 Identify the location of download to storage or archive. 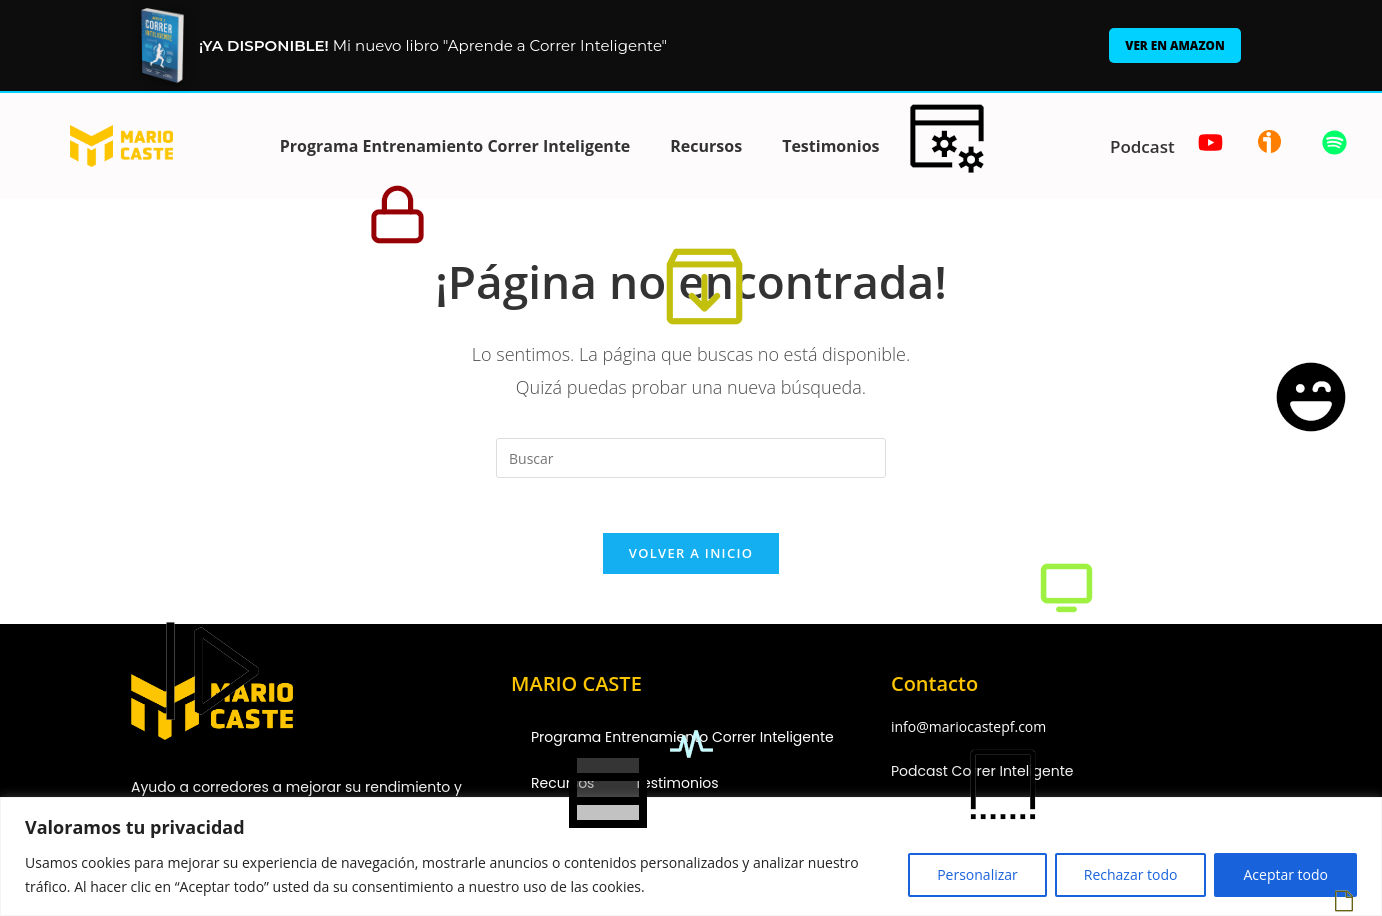
(704, 286).